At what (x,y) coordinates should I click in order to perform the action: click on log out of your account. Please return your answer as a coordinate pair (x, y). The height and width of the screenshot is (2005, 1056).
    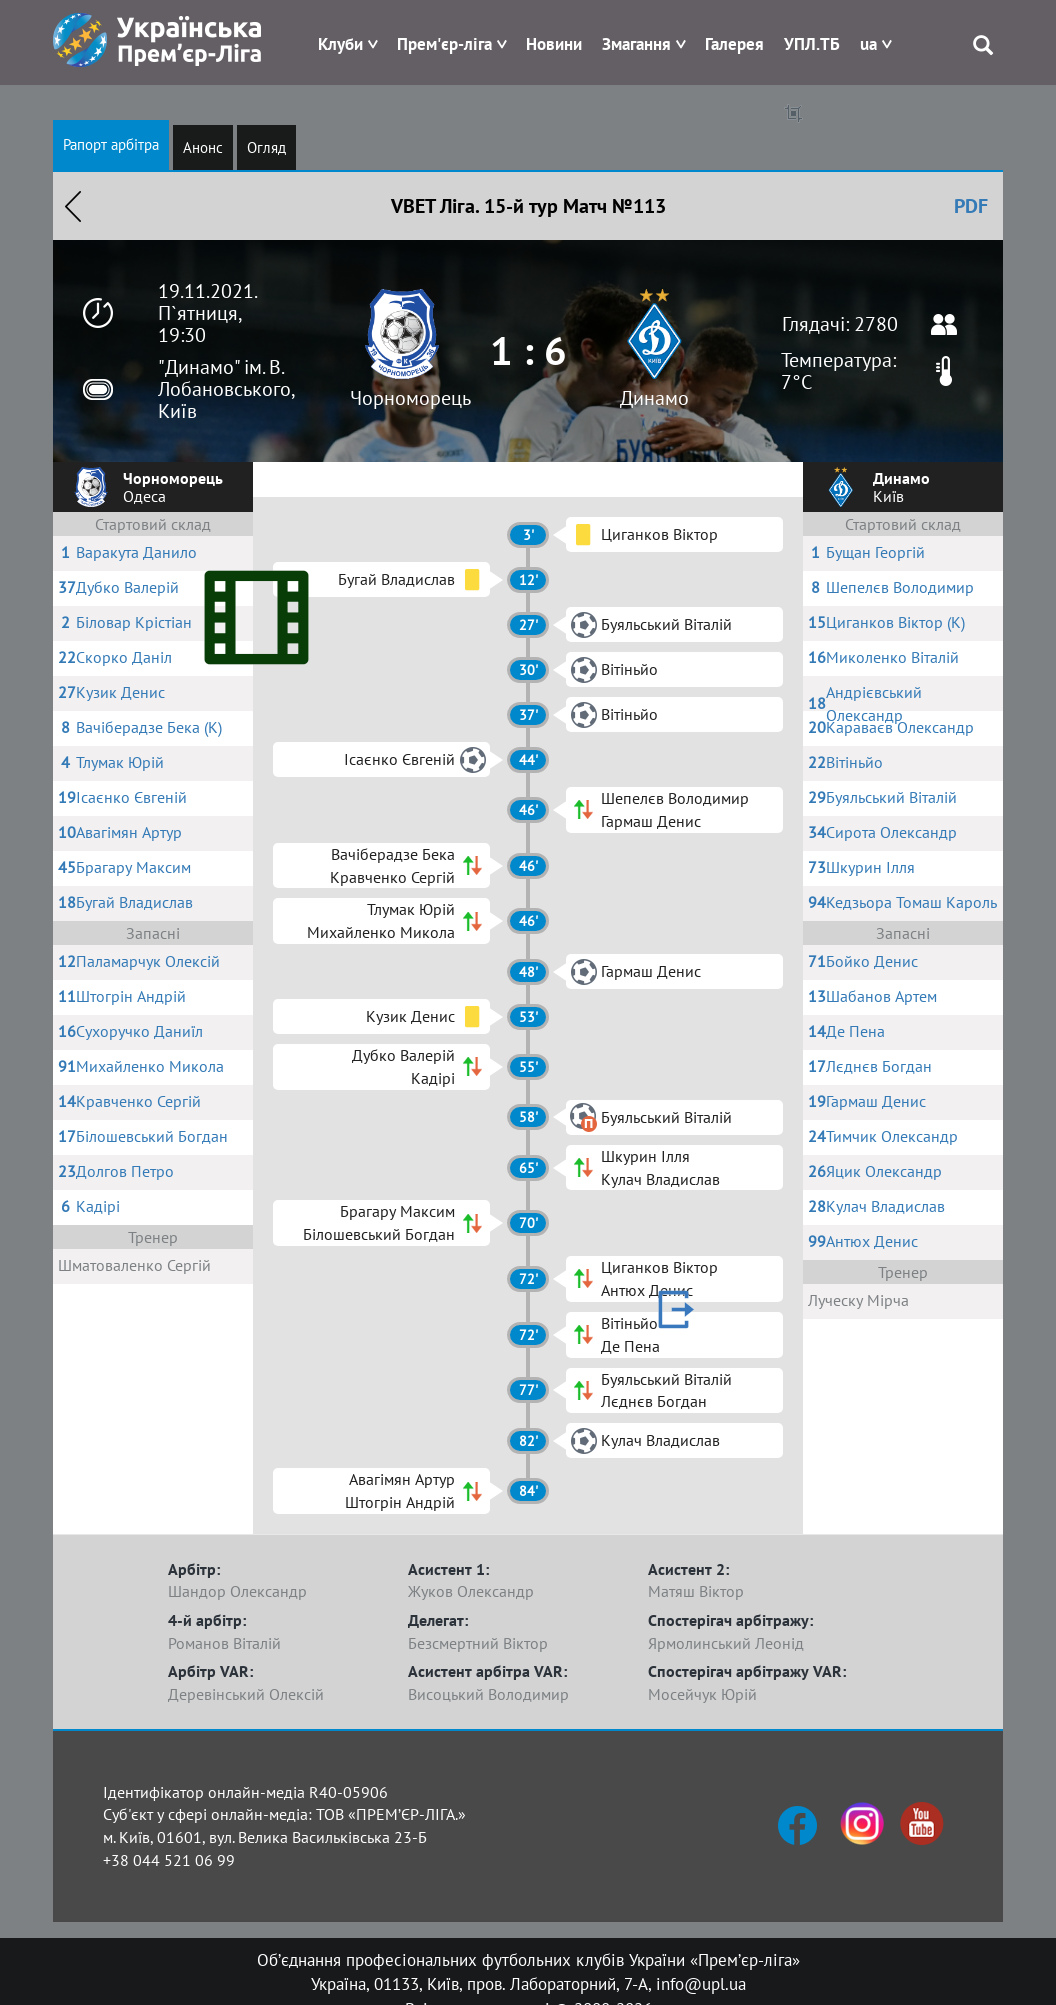
    Looking at the image, I should click on (673, 1309).